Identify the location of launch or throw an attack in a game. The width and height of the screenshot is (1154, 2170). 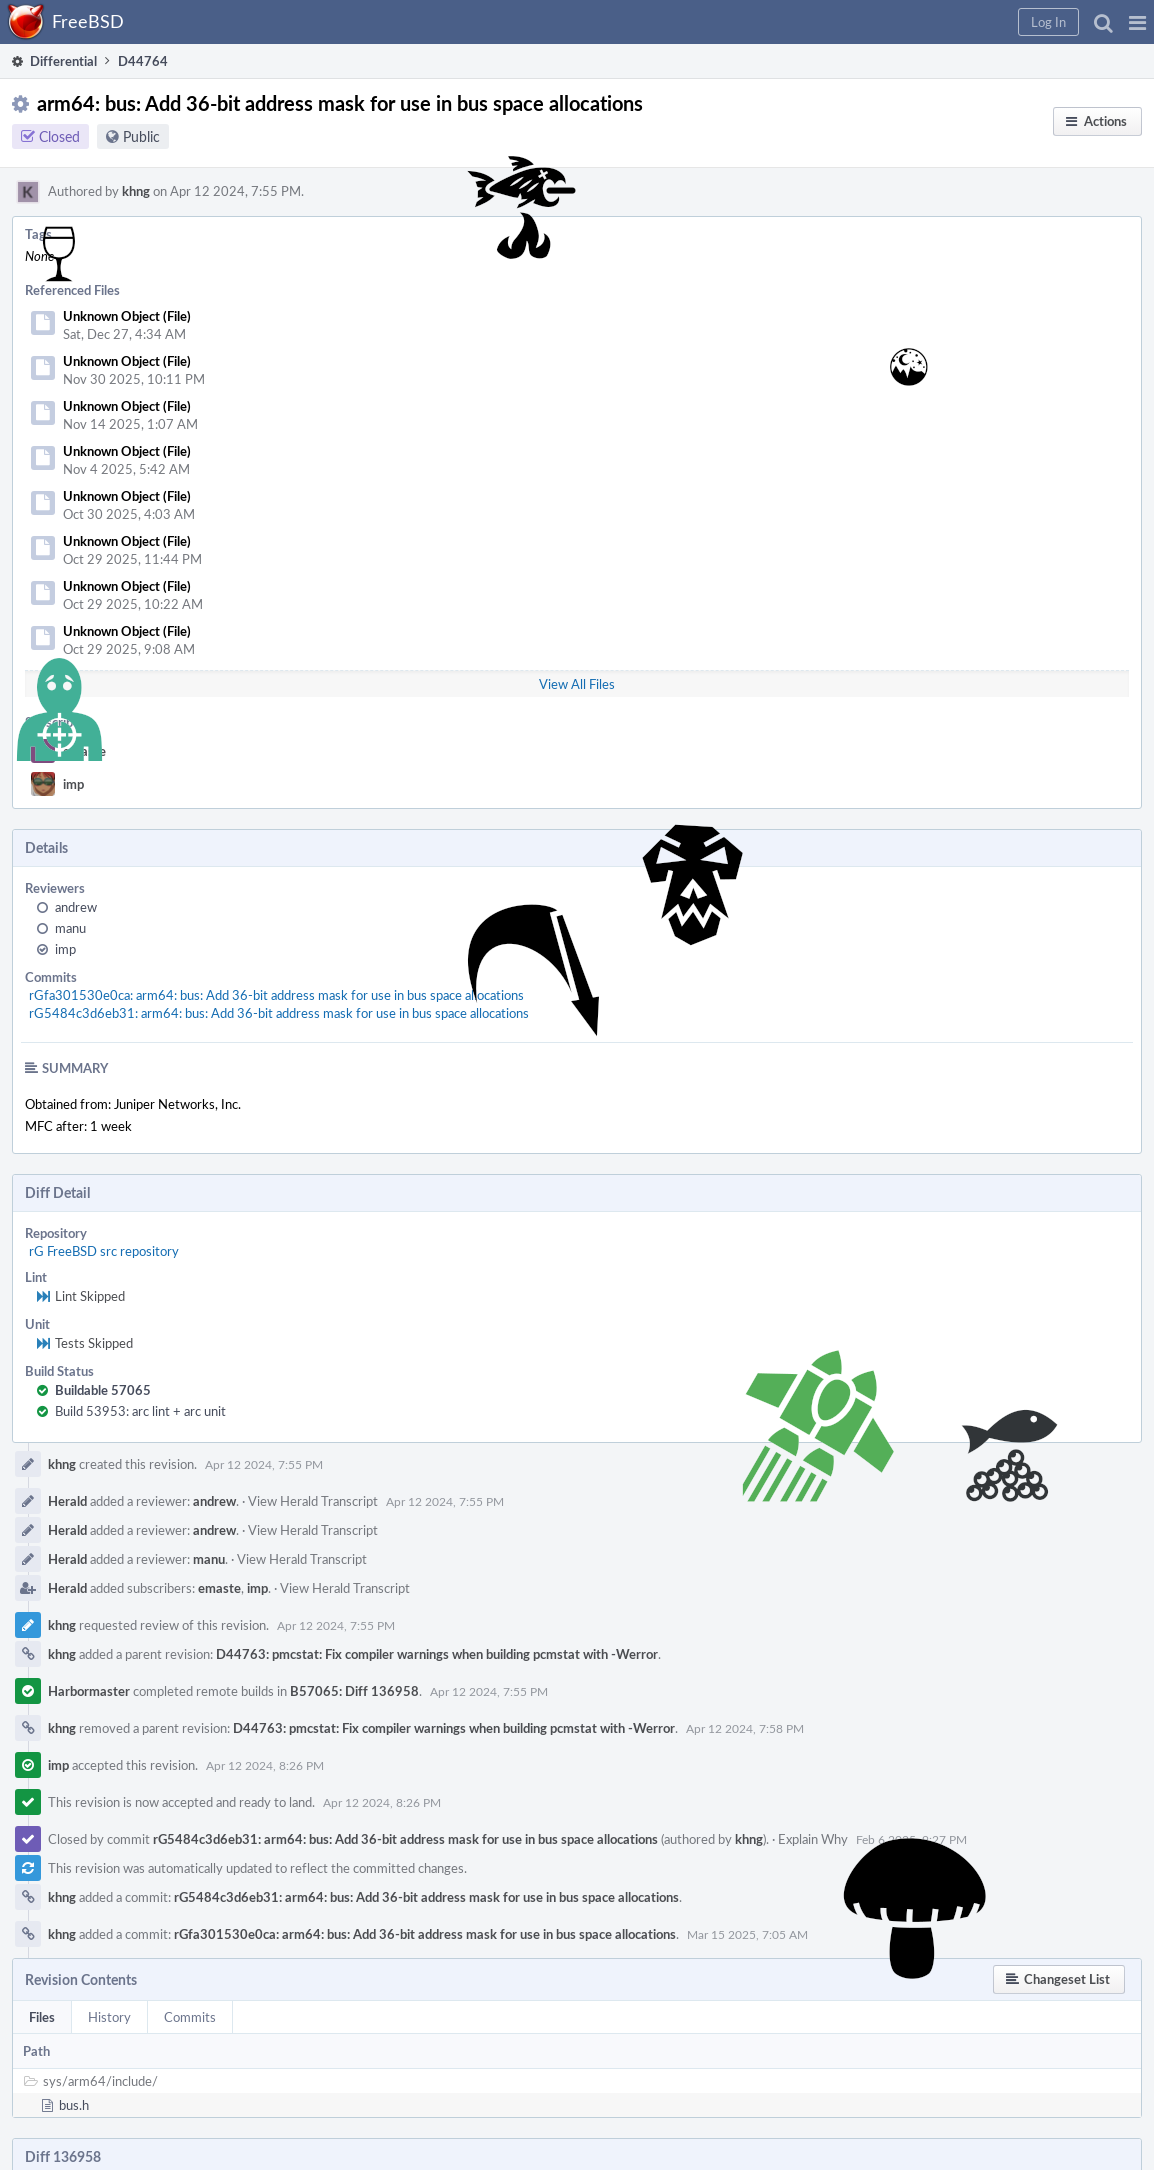
(533, 970).